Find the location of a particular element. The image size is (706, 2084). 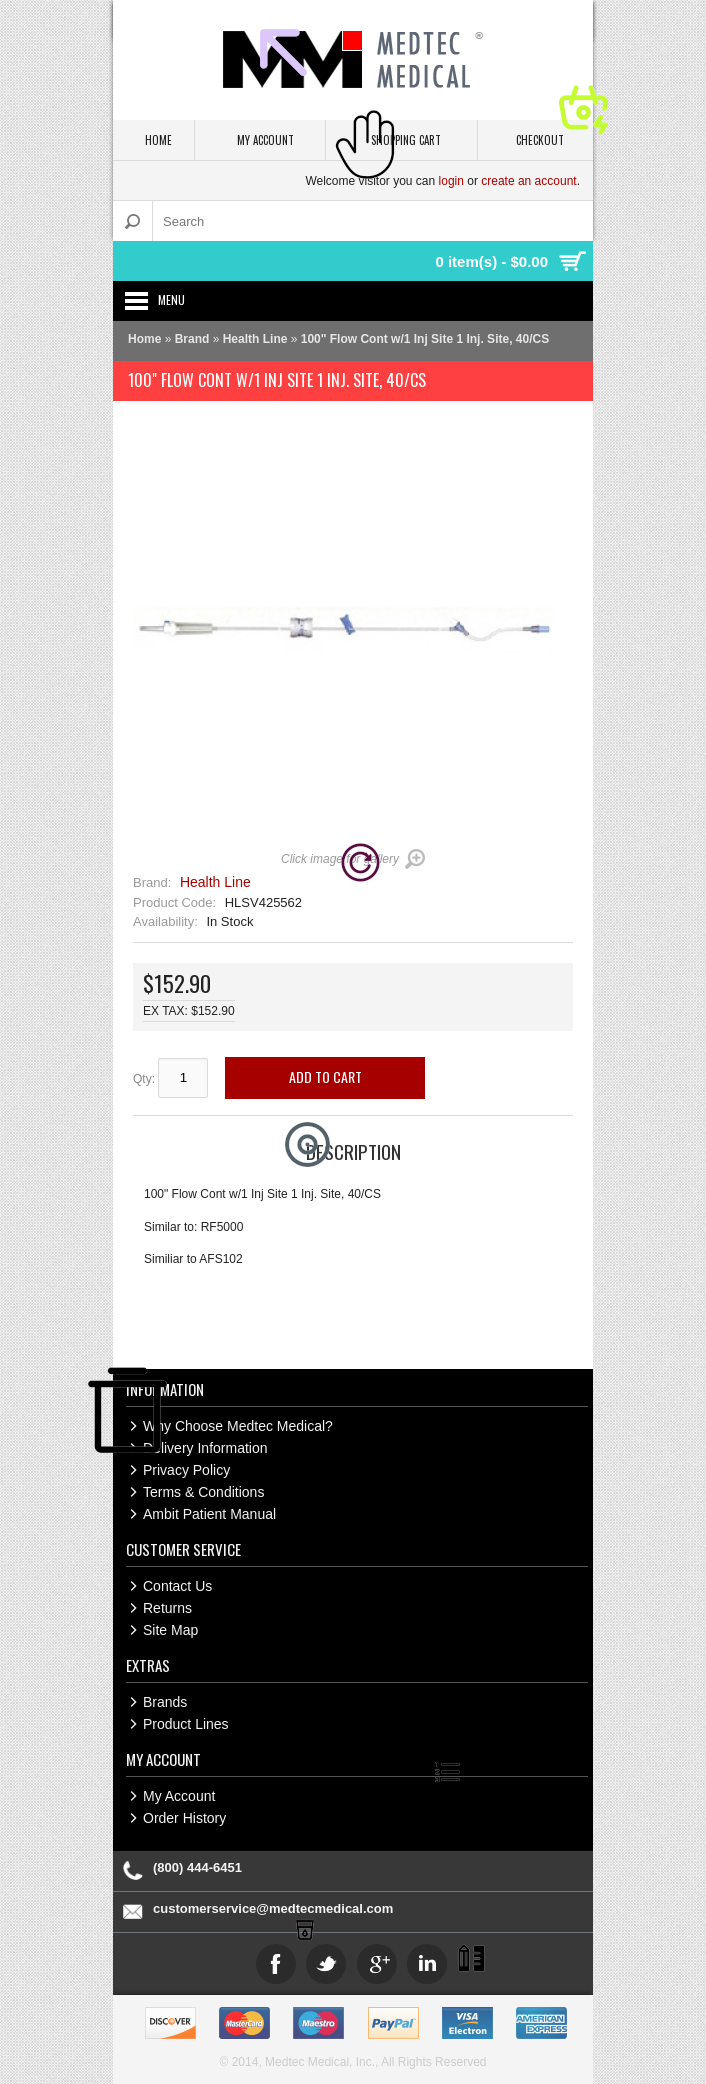

find nearby drink or beverage locations is located at coordinates (305, 1930).